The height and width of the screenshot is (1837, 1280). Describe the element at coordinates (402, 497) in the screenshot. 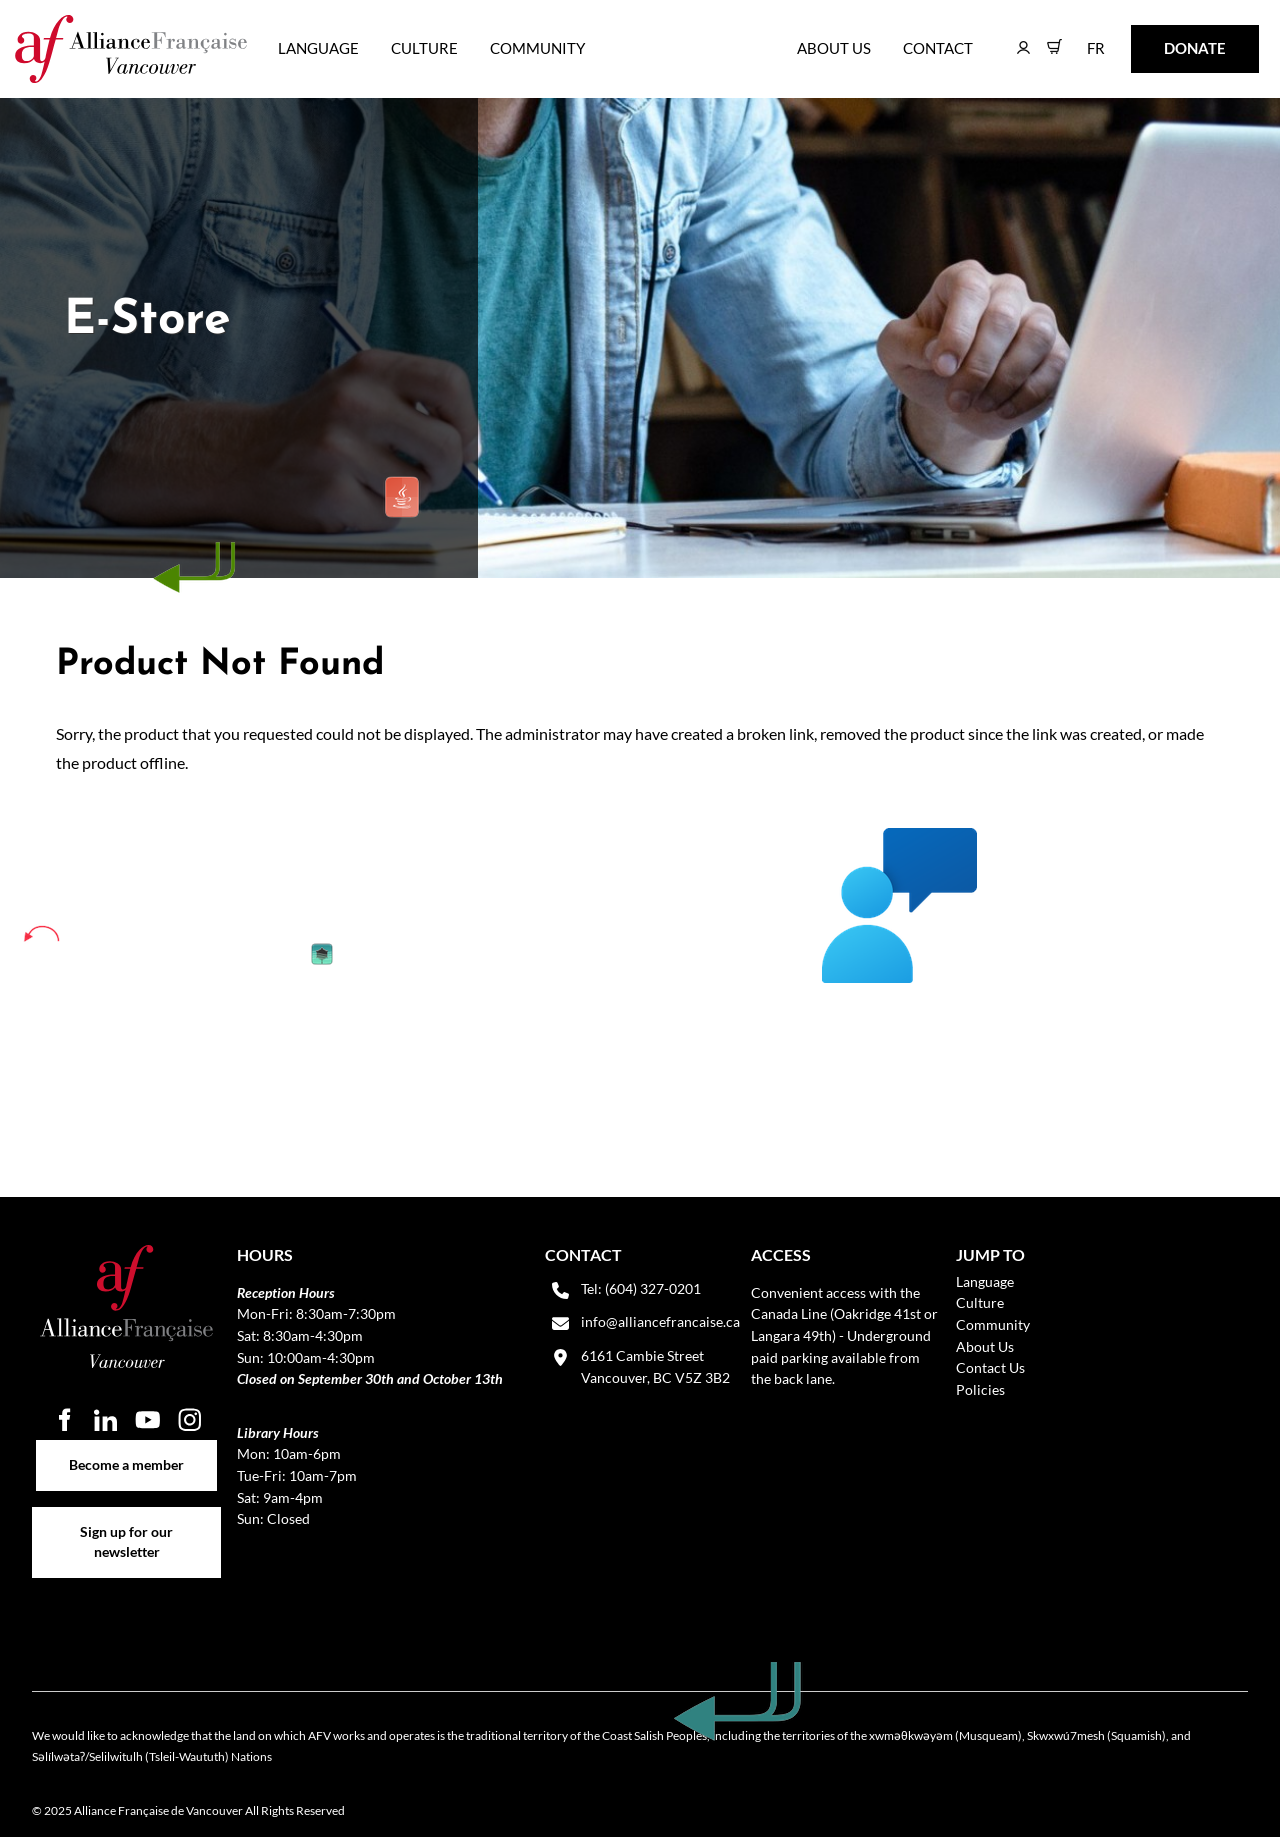

I see `a java source code file` at that location.